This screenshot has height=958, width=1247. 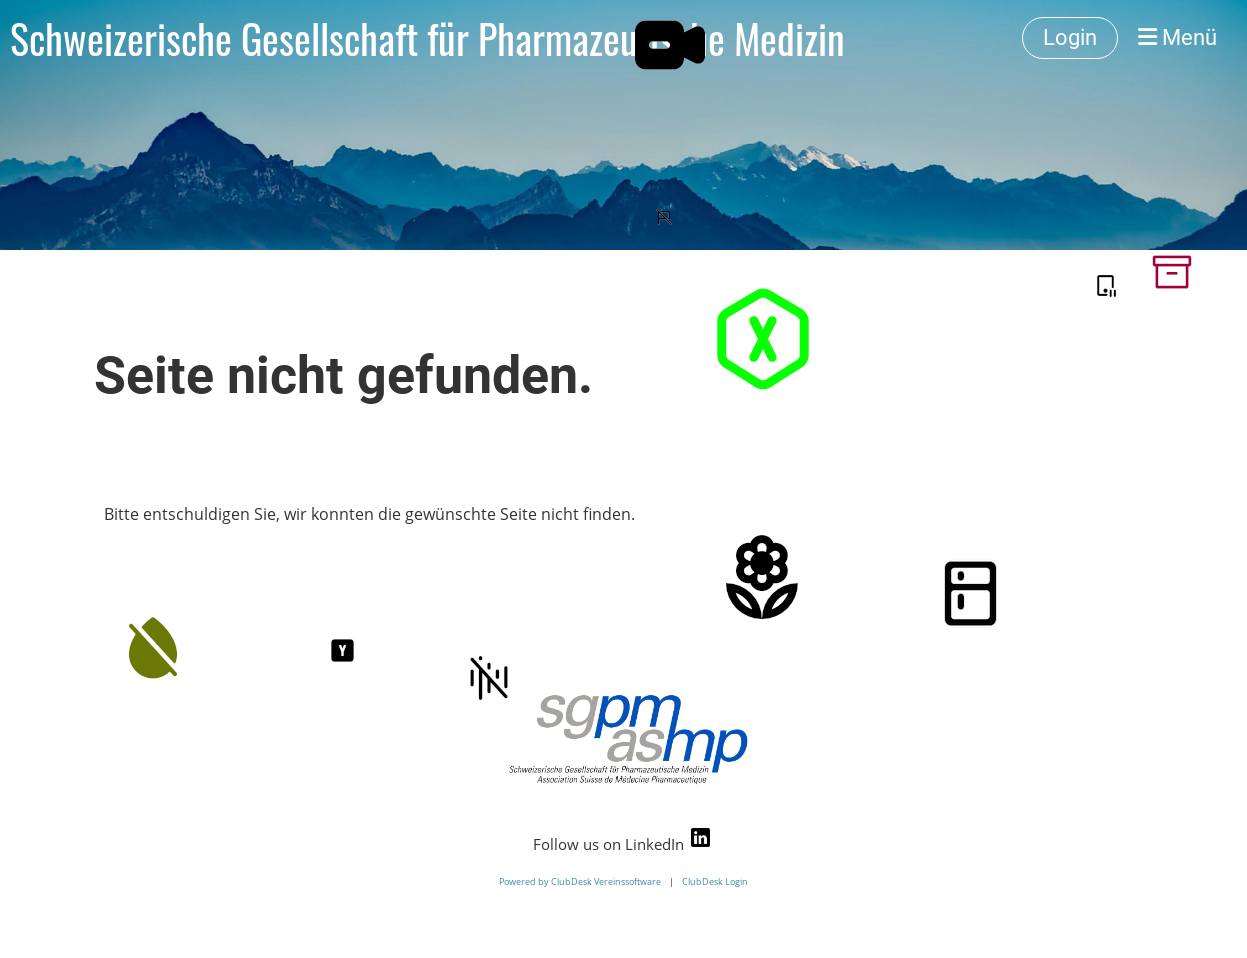 What do you see at coordinates (762, 579) in the screenshot?
I see `find nearby florists or flower shops` at bounding box center [762, 579].